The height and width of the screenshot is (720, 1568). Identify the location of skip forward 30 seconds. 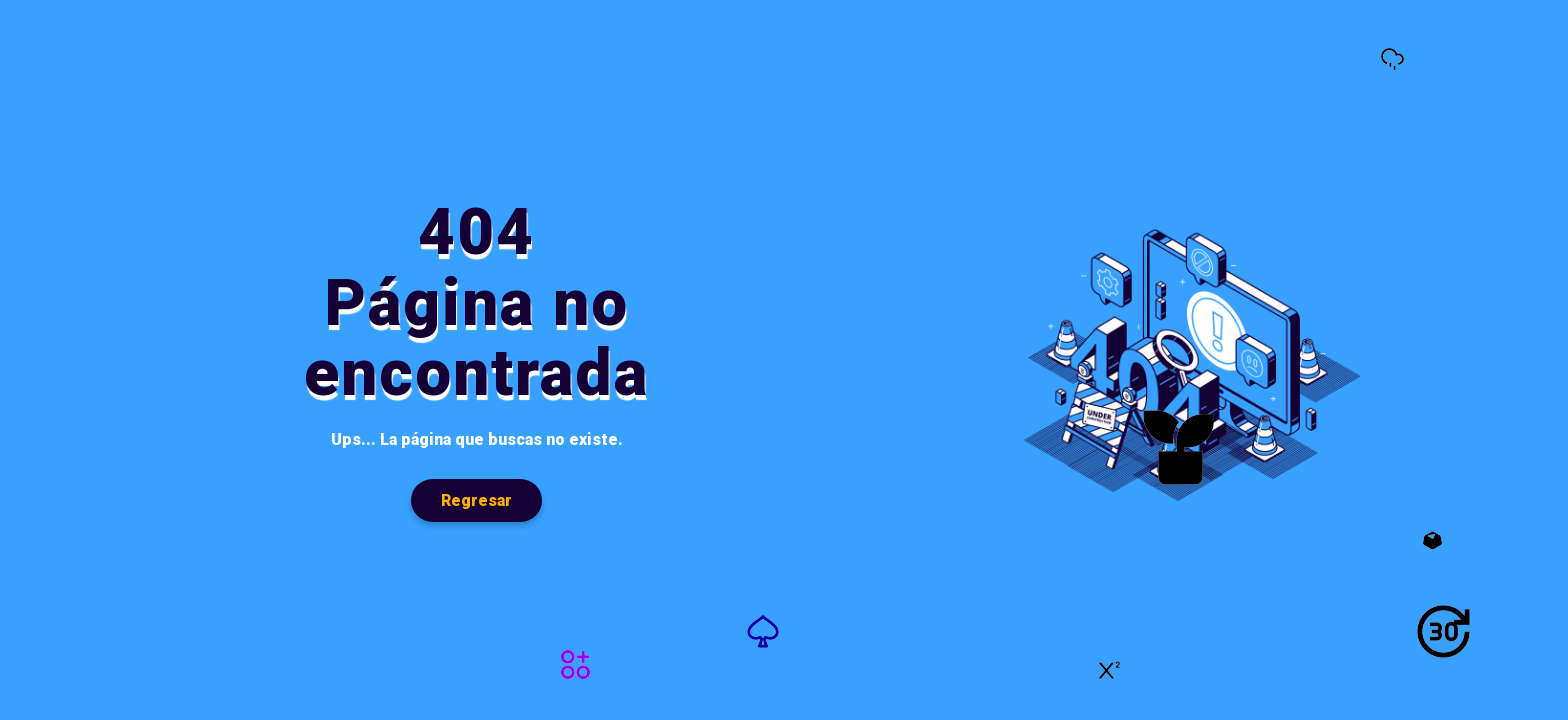
(1443, 631).